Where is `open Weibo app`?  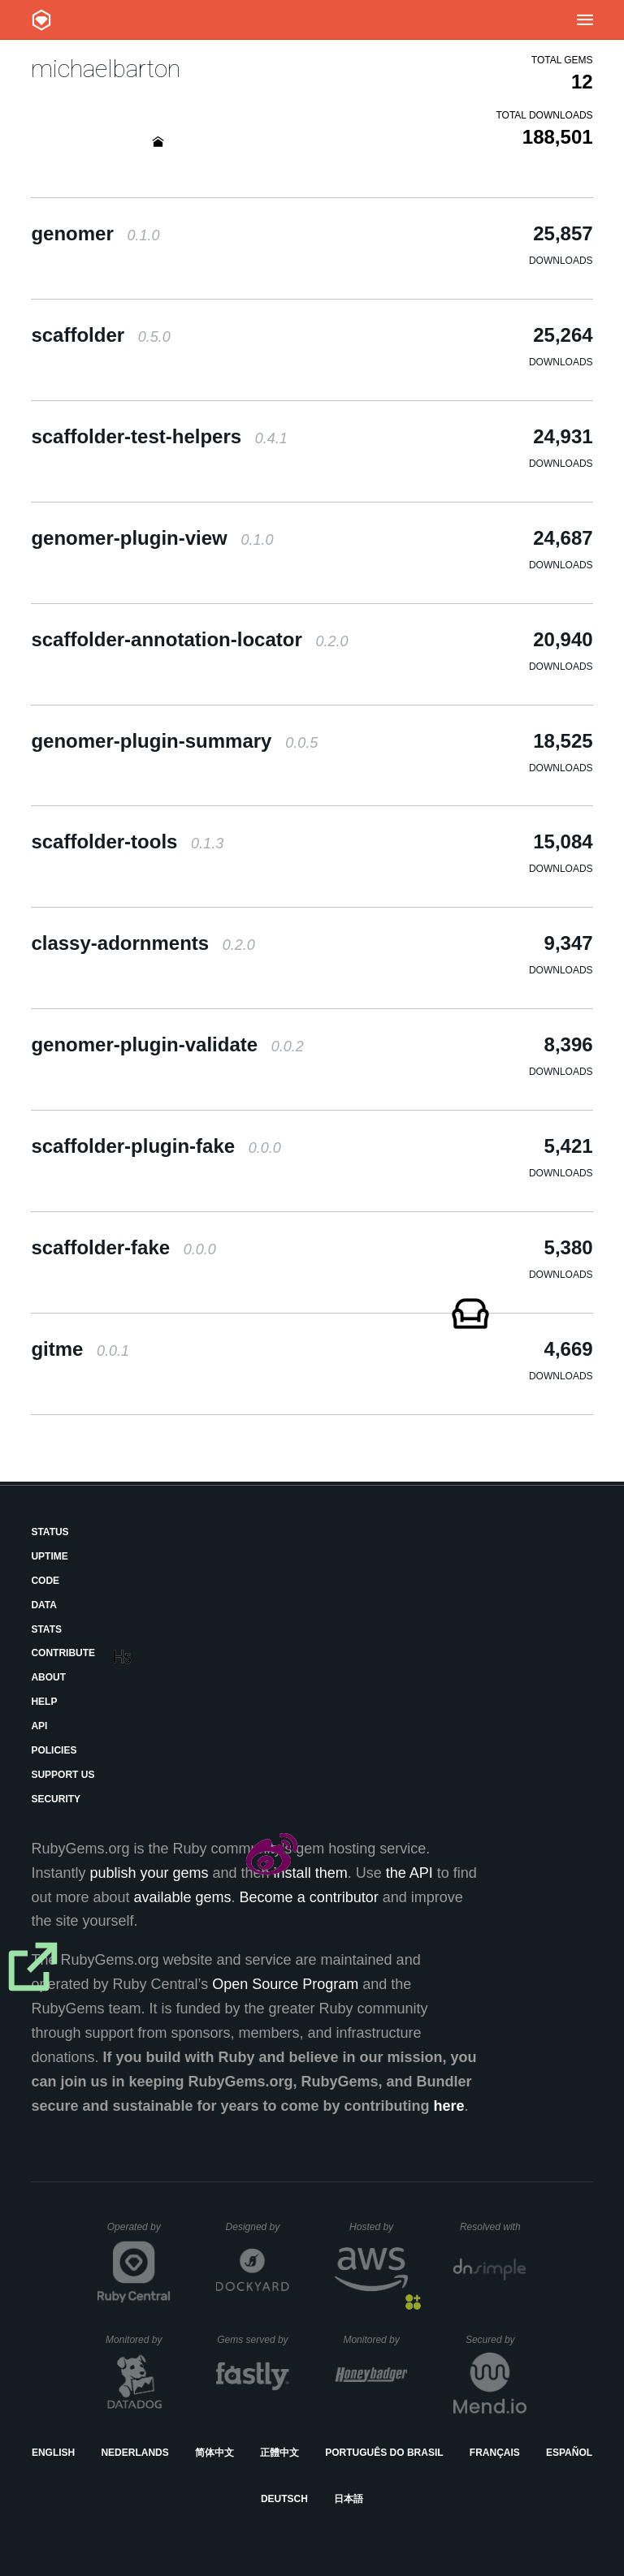 open Weibo app is located at coordinates (271, 1854).